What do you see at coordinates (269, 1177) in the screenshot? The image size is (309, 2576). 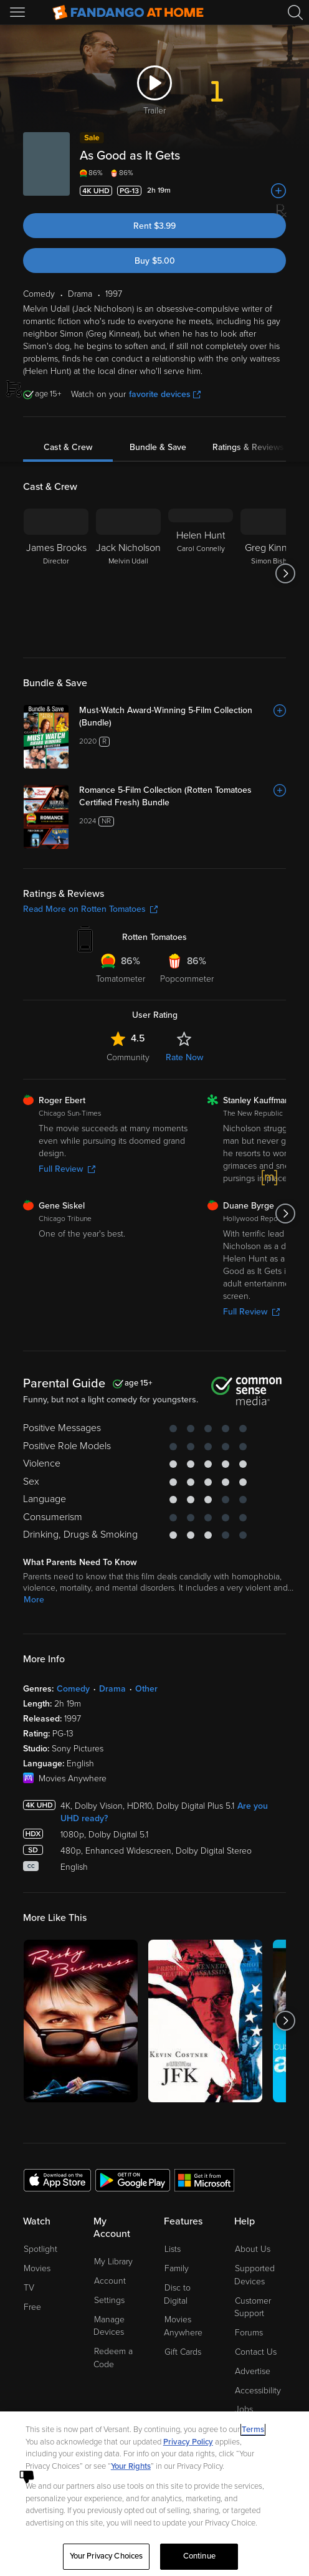 I see `connect to matrix decentralized chat network` at bounding box center [269, 1177].